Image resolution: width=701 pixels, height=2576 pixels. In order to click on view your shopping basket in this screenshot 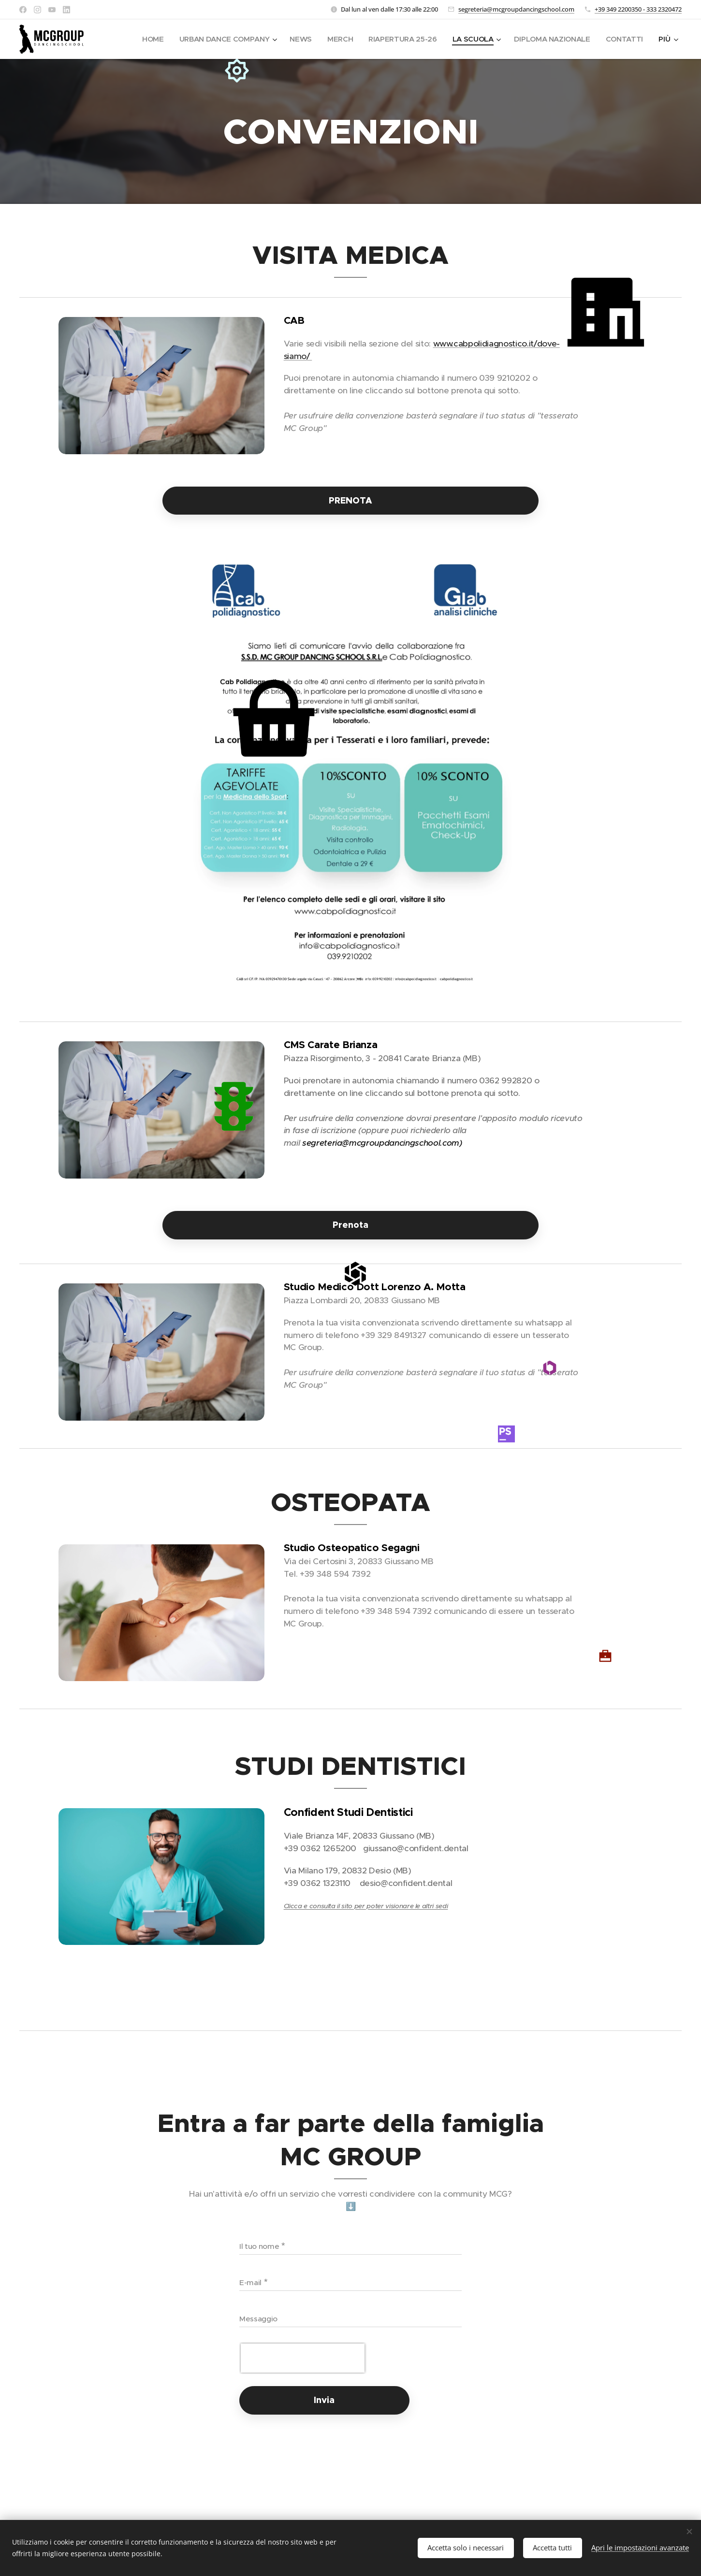, I will do `click(274, 720)`.